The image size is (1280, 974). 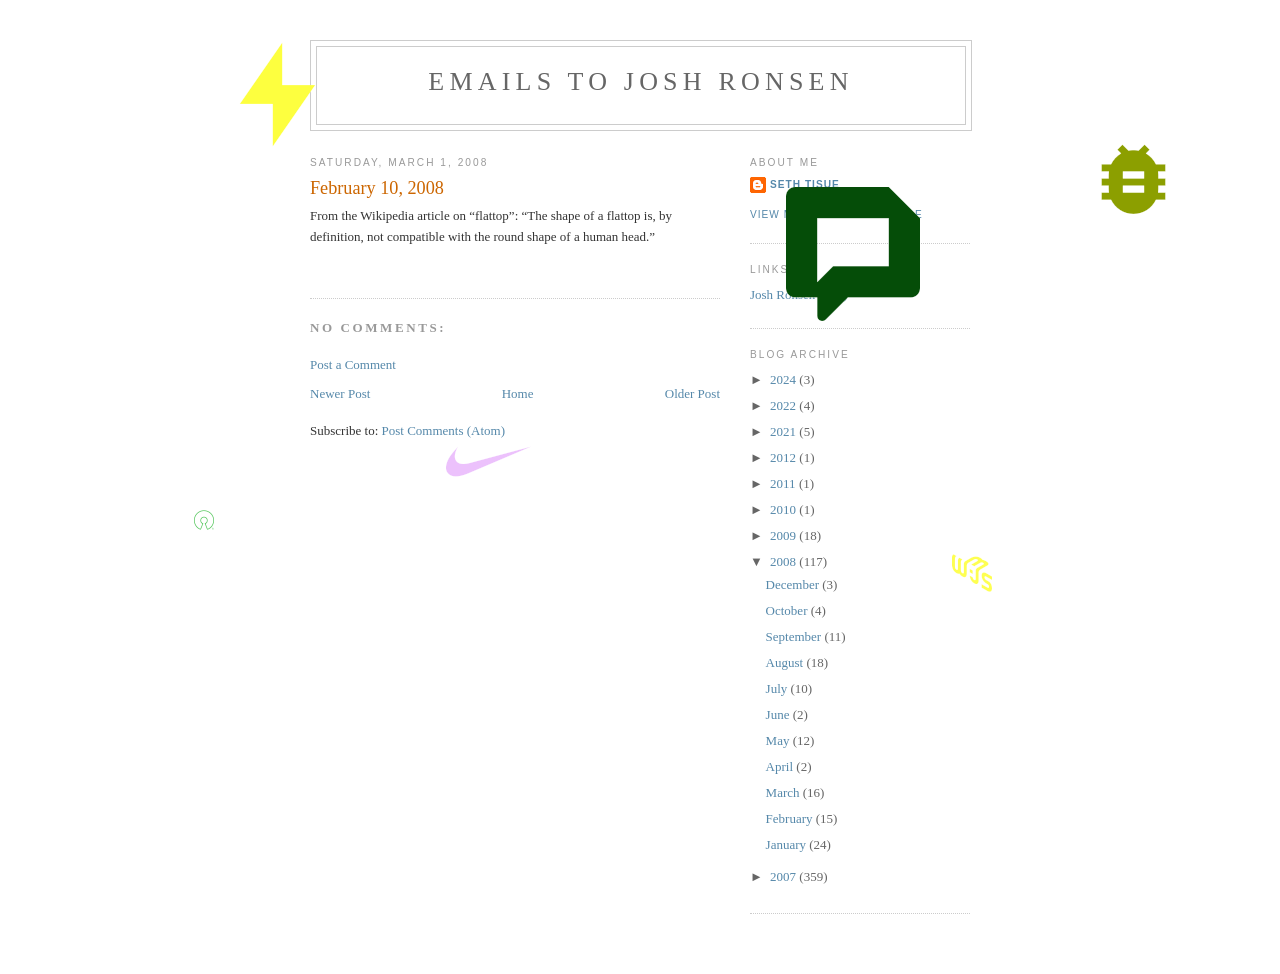 What do you see at coordinates (488, 461) in the screenshot?
I see `Nike brand logo` at bounding box center [488, 461].